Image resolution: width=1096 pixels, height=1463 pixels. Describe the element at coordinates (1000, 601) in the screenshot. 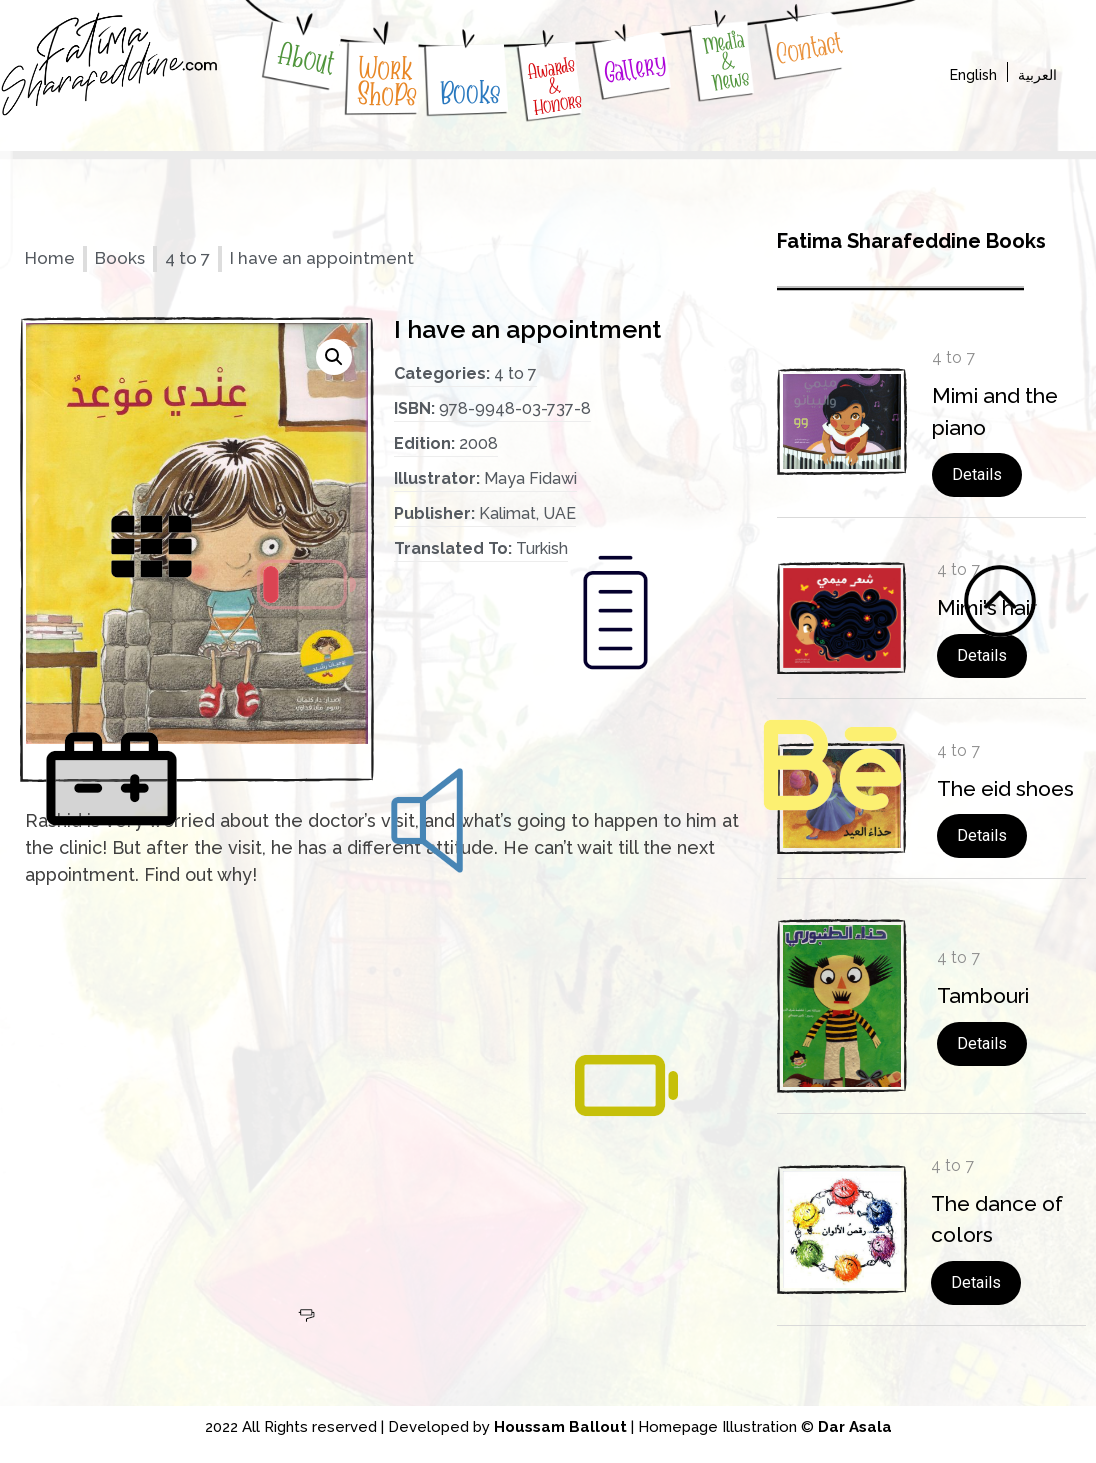

I see `scroll to top of page` at that location.